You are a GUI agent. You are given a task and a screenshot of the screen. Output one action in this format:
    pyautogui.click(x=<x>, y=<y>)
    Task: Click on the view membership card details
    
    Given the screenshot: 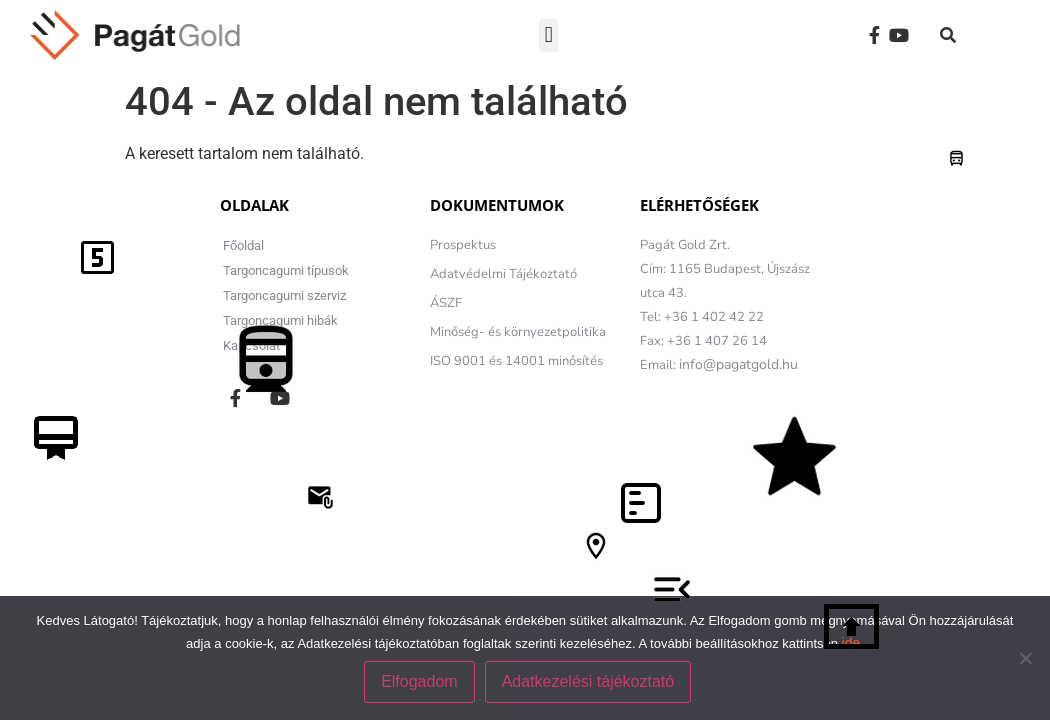 What is the action you would take?
    pyautogui.click(x=56, y=438)
    